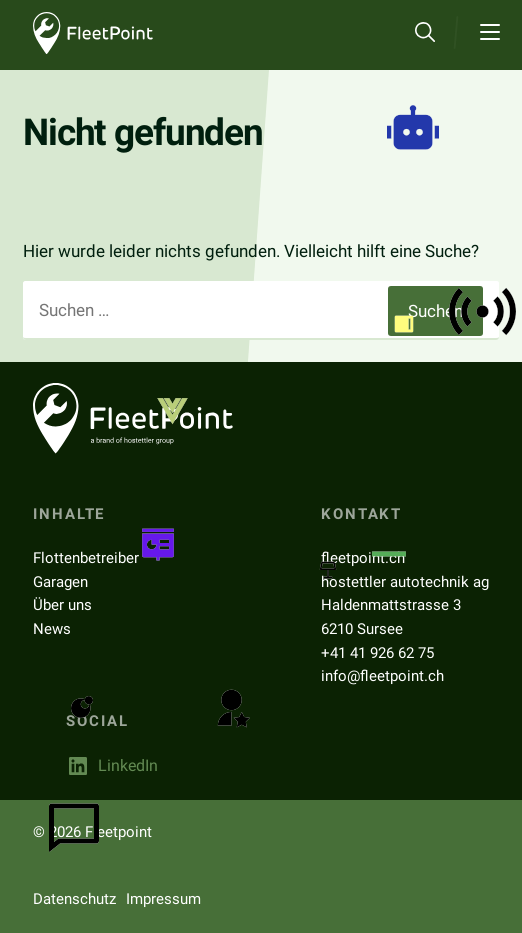 Image resolution: width=522 pixels, height=933 pixels. I want to click on moonrepo logo, so click(82, 707).